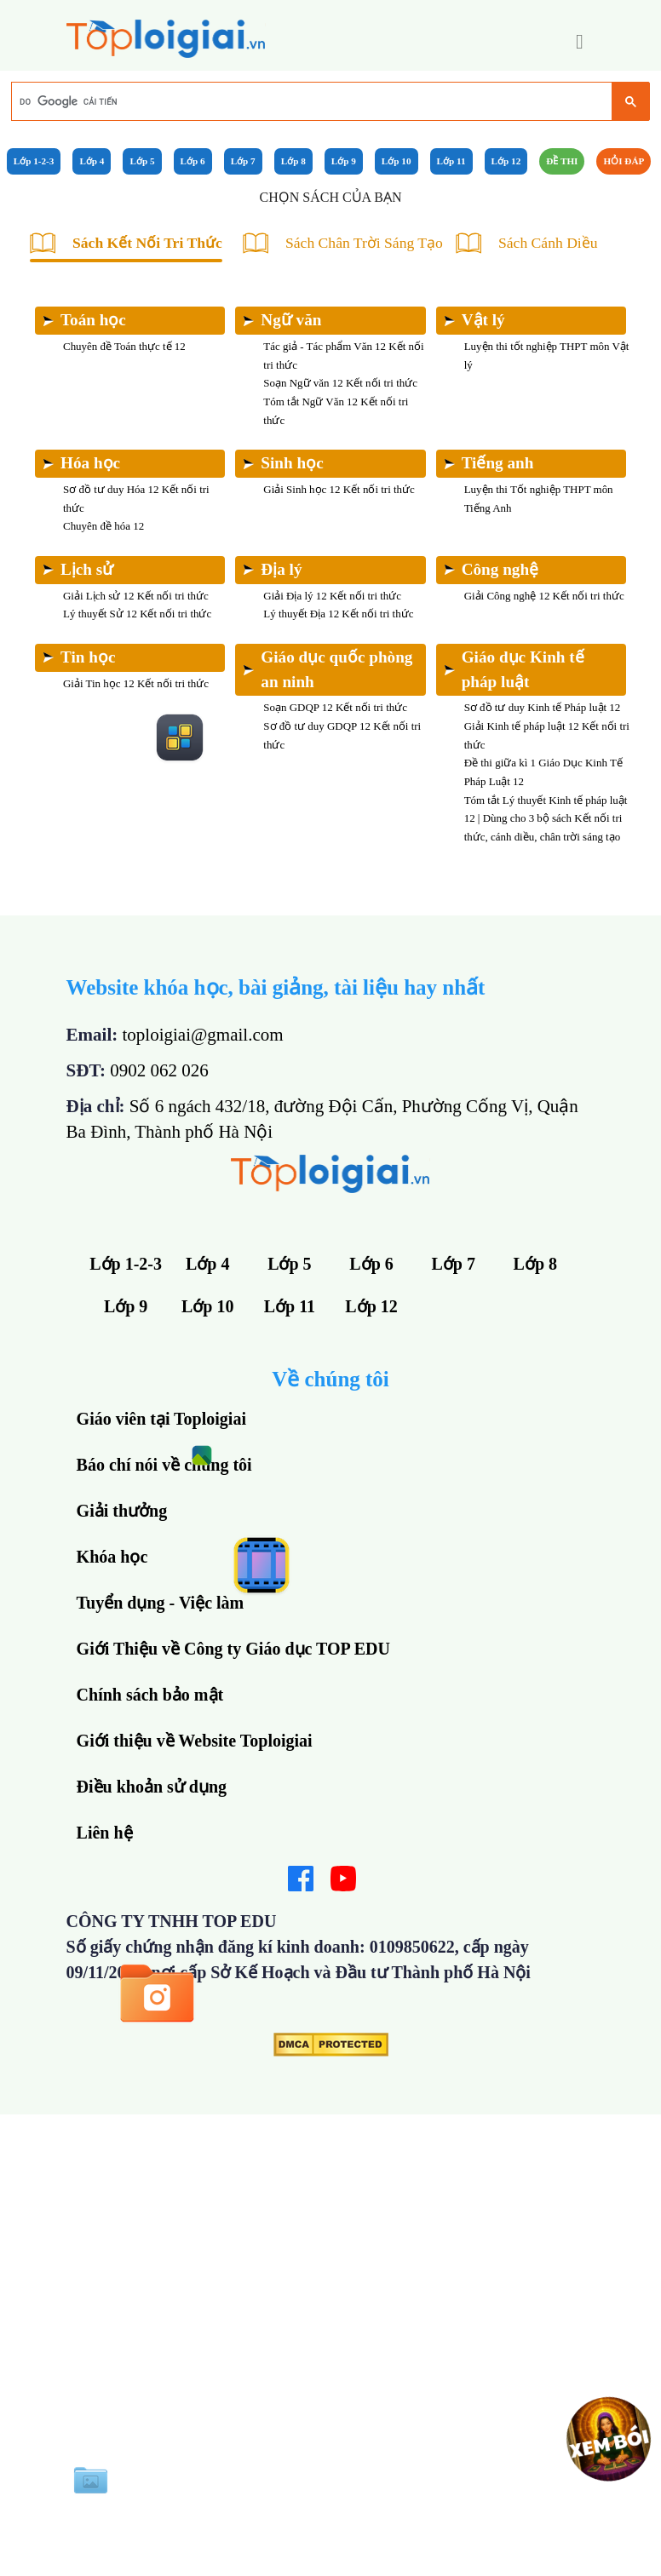 This screenshot has height=2576, width=661. Describe the element at coordinates (157, 1995) in the screenshot. I see `open 4K Stogram downloads folder` at that location.